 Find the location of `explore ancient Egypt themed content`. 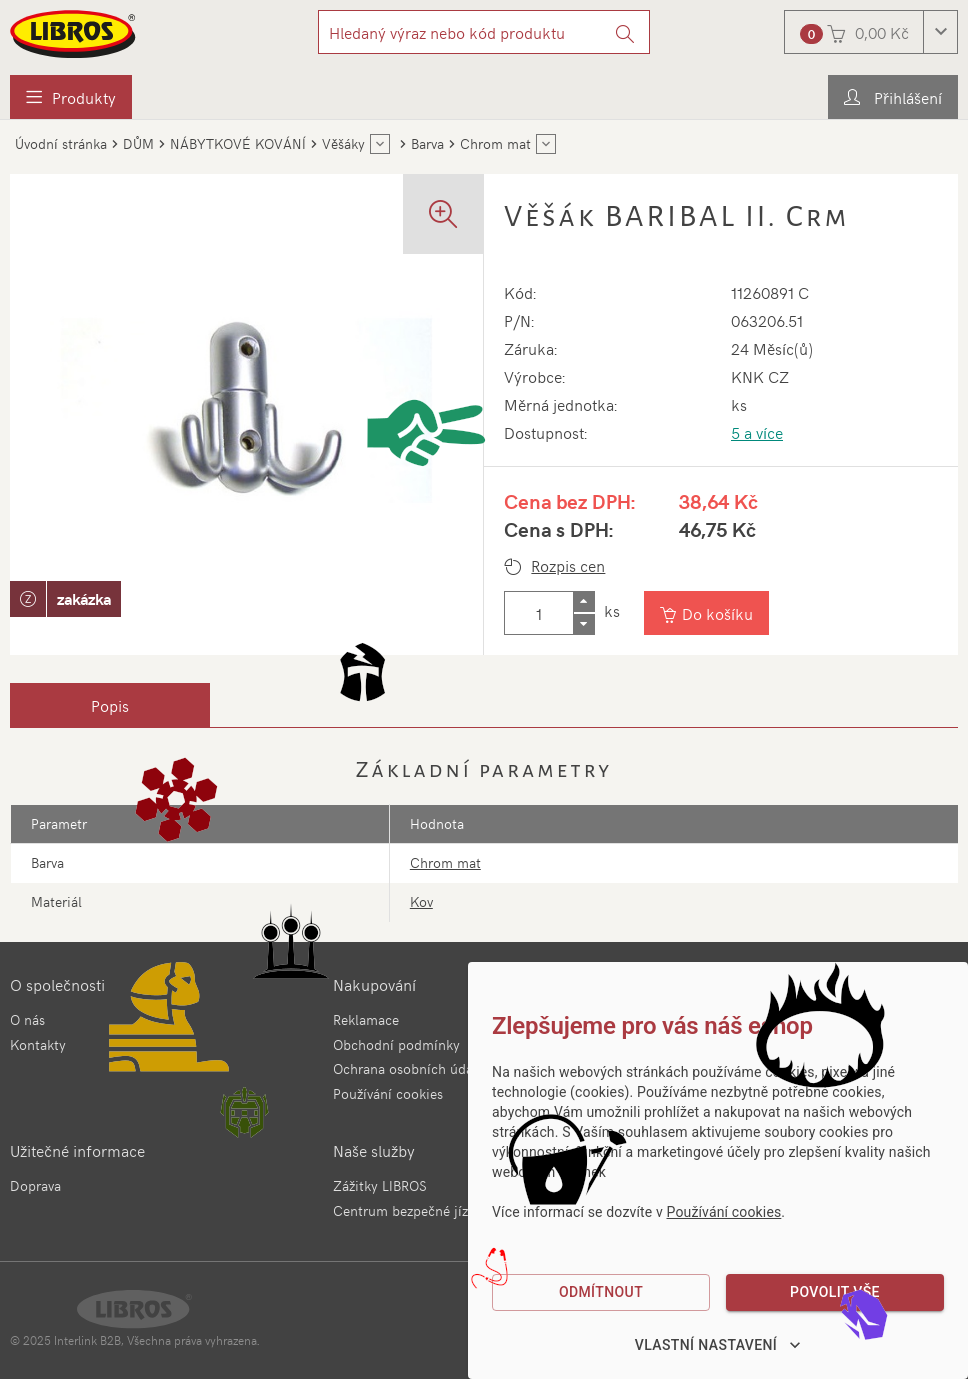

explore ancient Egypt themed content is located at coordinates (169, 1012).